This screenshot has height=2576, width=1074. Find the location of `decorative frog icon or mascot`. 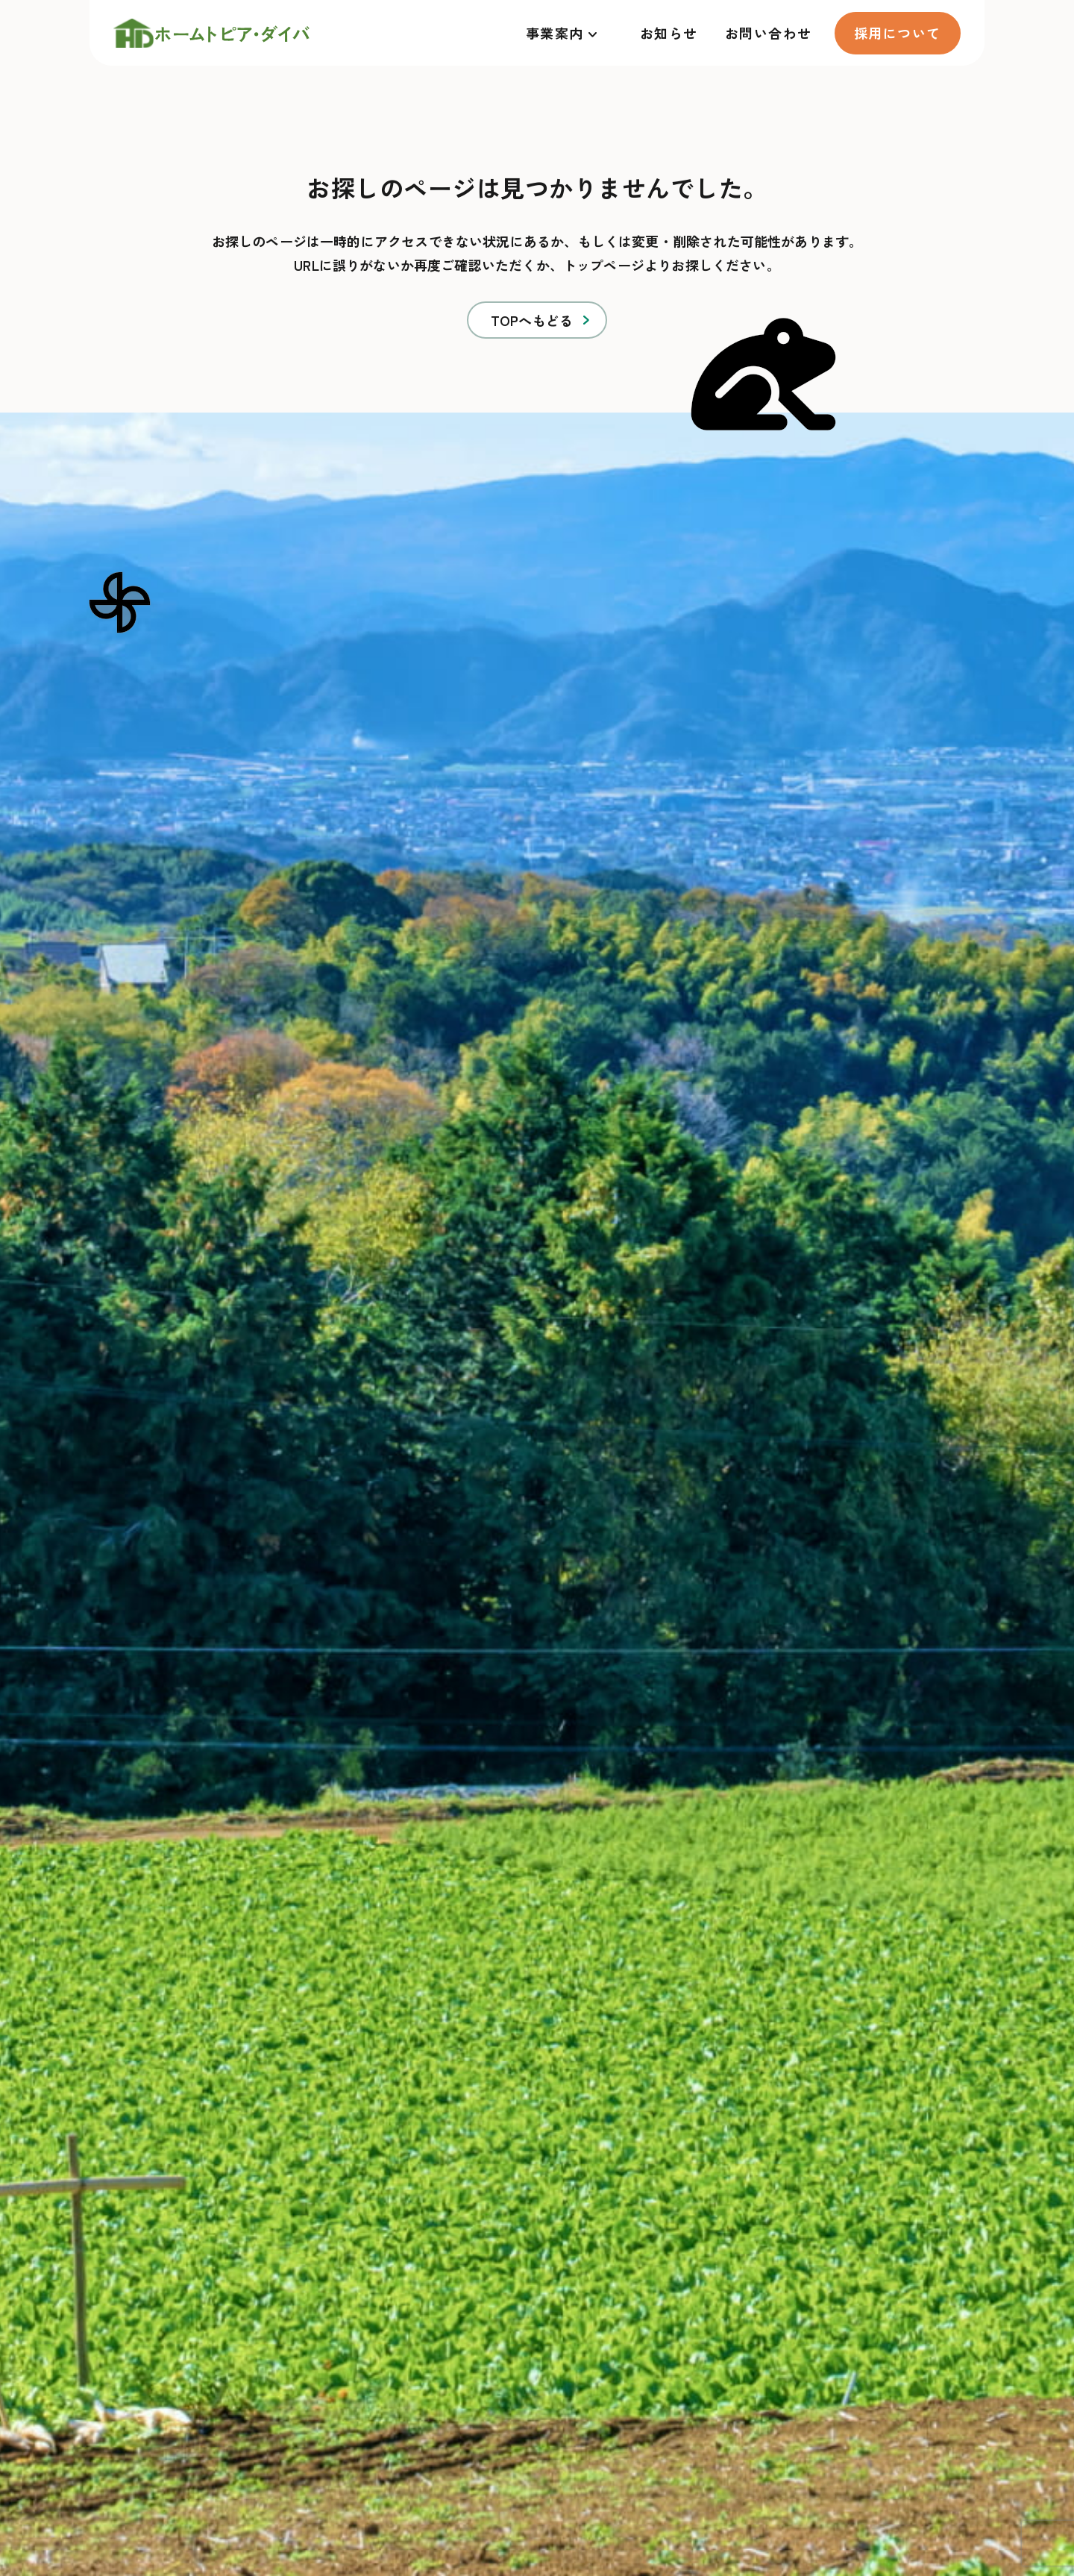

decorative frog icon or mascot is located at coordinates (763, 374).